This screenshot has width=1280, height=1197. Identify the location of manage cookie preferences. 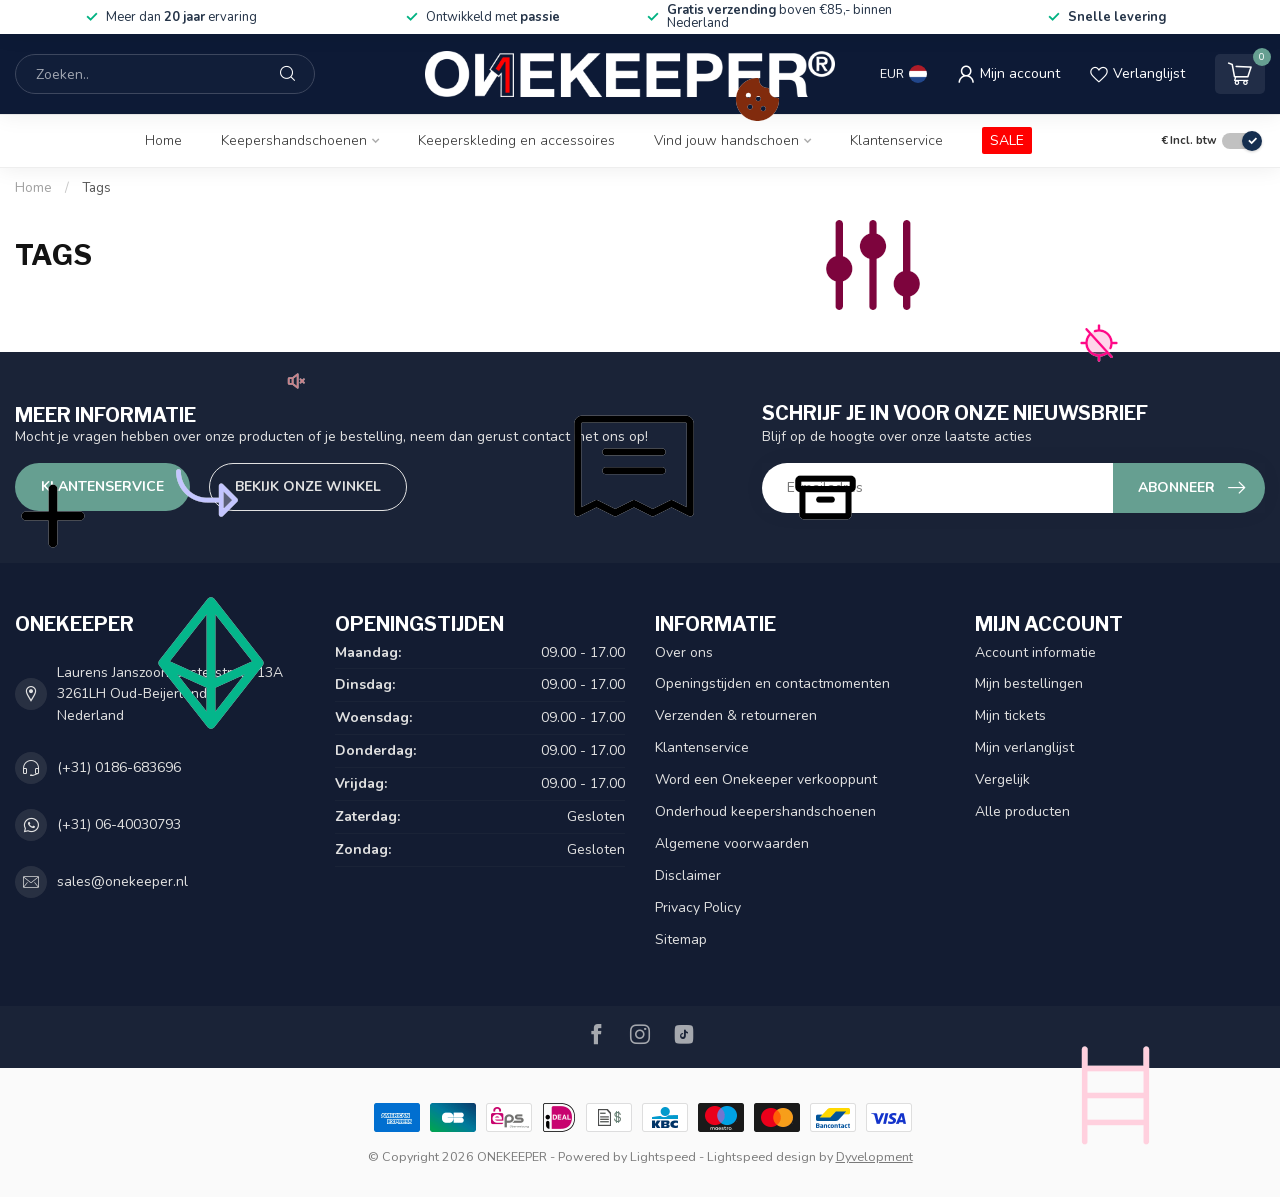
(757, 99).